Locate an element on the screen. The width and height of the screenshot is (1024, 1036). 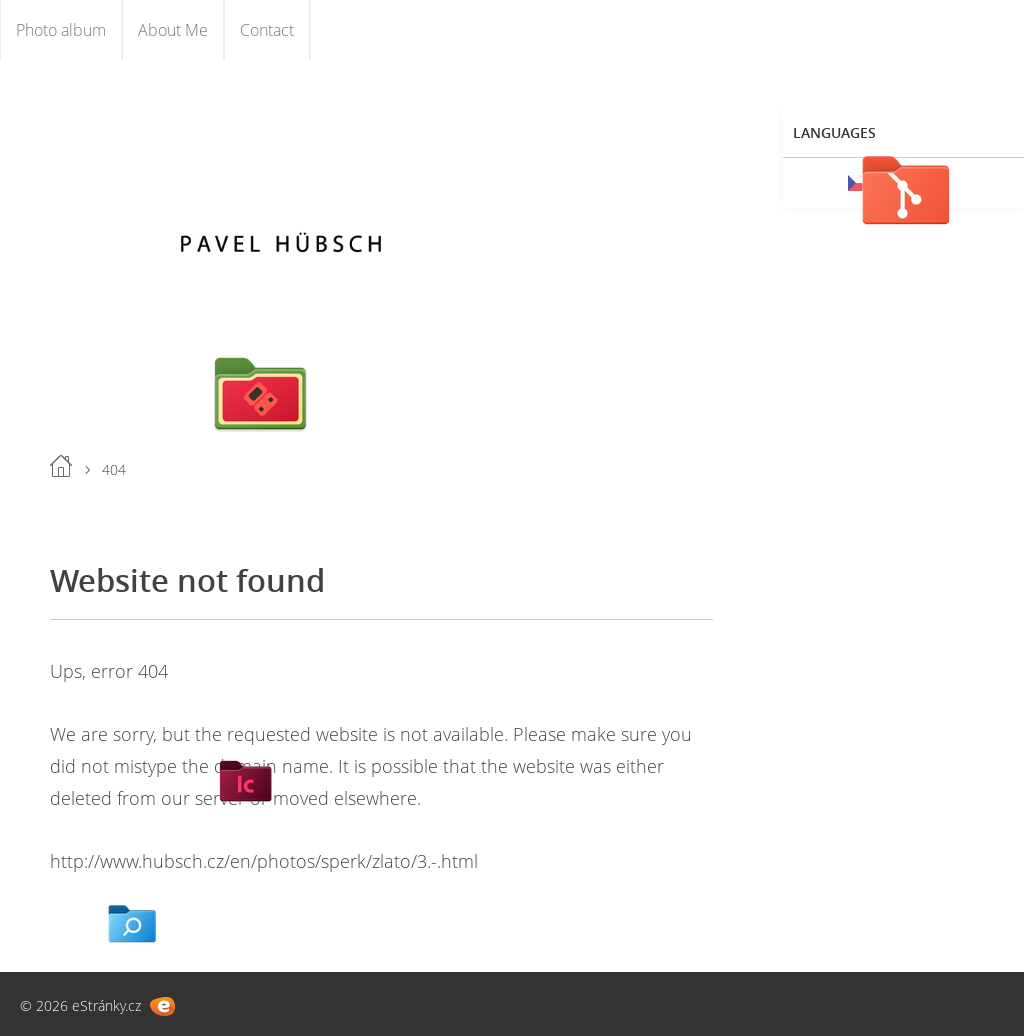
open melonDS emulator files folder is located at coordinates (260, 396).